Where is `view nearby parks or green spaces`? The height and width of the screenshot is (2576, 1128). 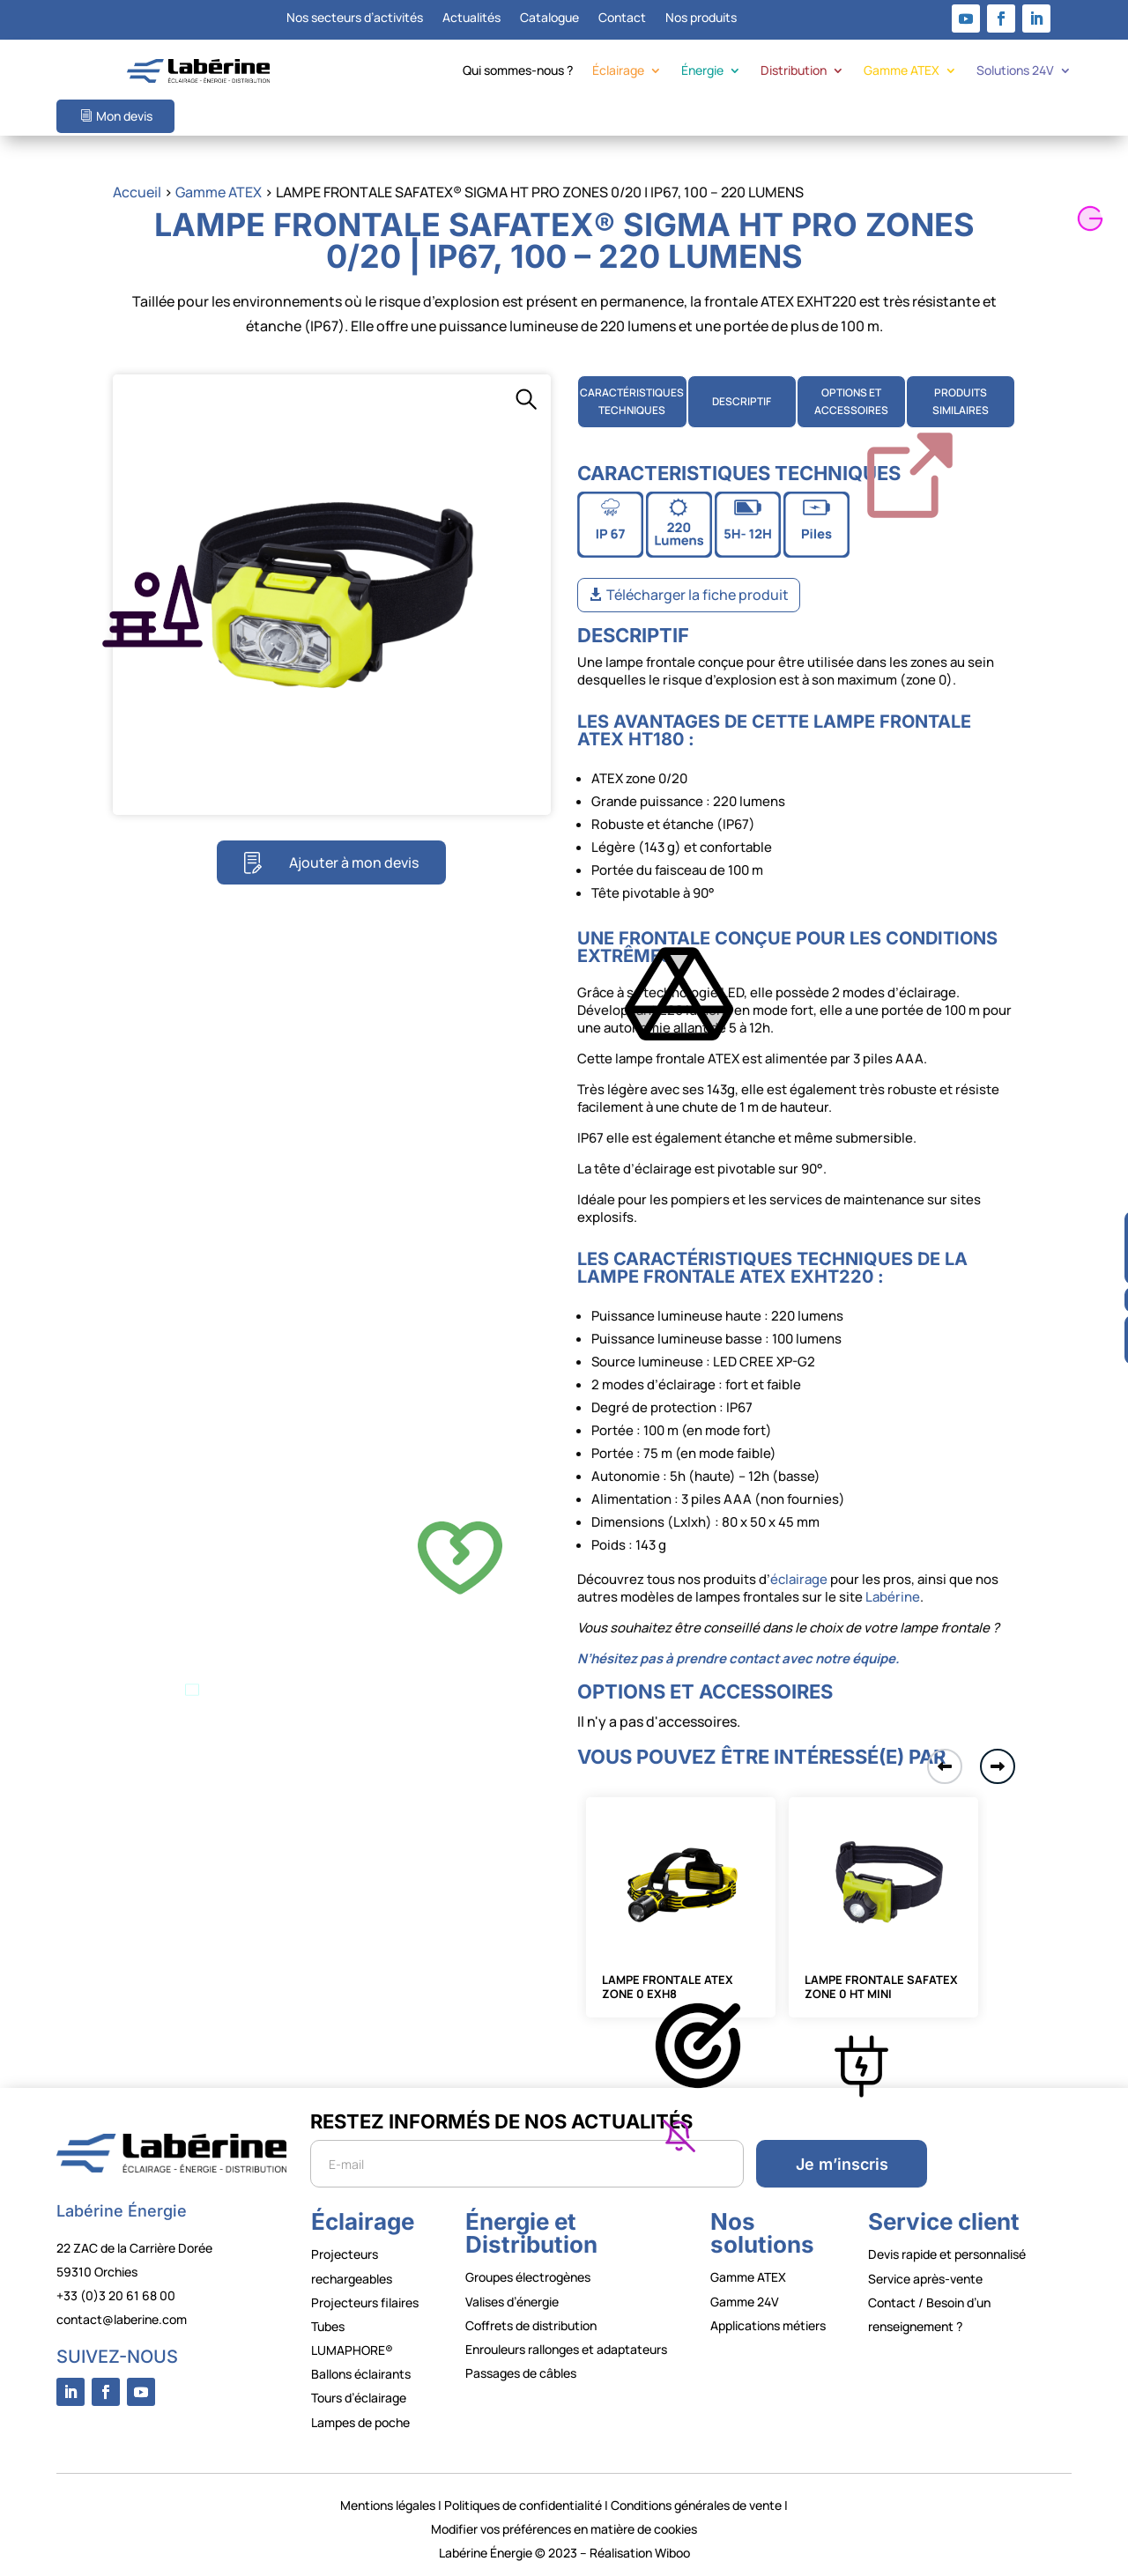 view nearby parks or green spaces is located at coordinates (152, 611).